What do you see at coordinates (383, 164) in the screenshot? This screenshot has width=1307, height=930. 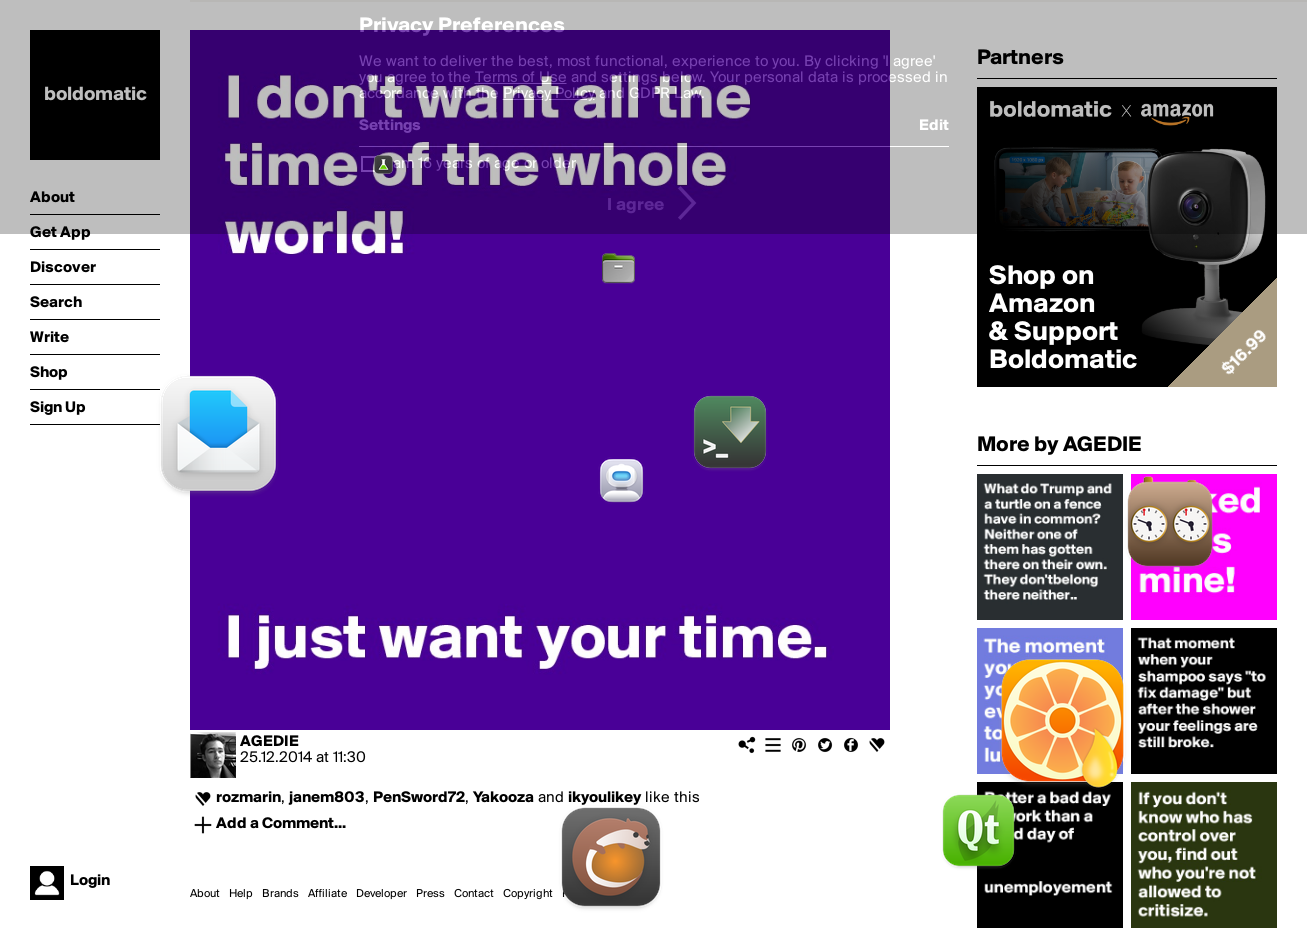 I see `open science or chemistry application` at bounding box center [383, 164].